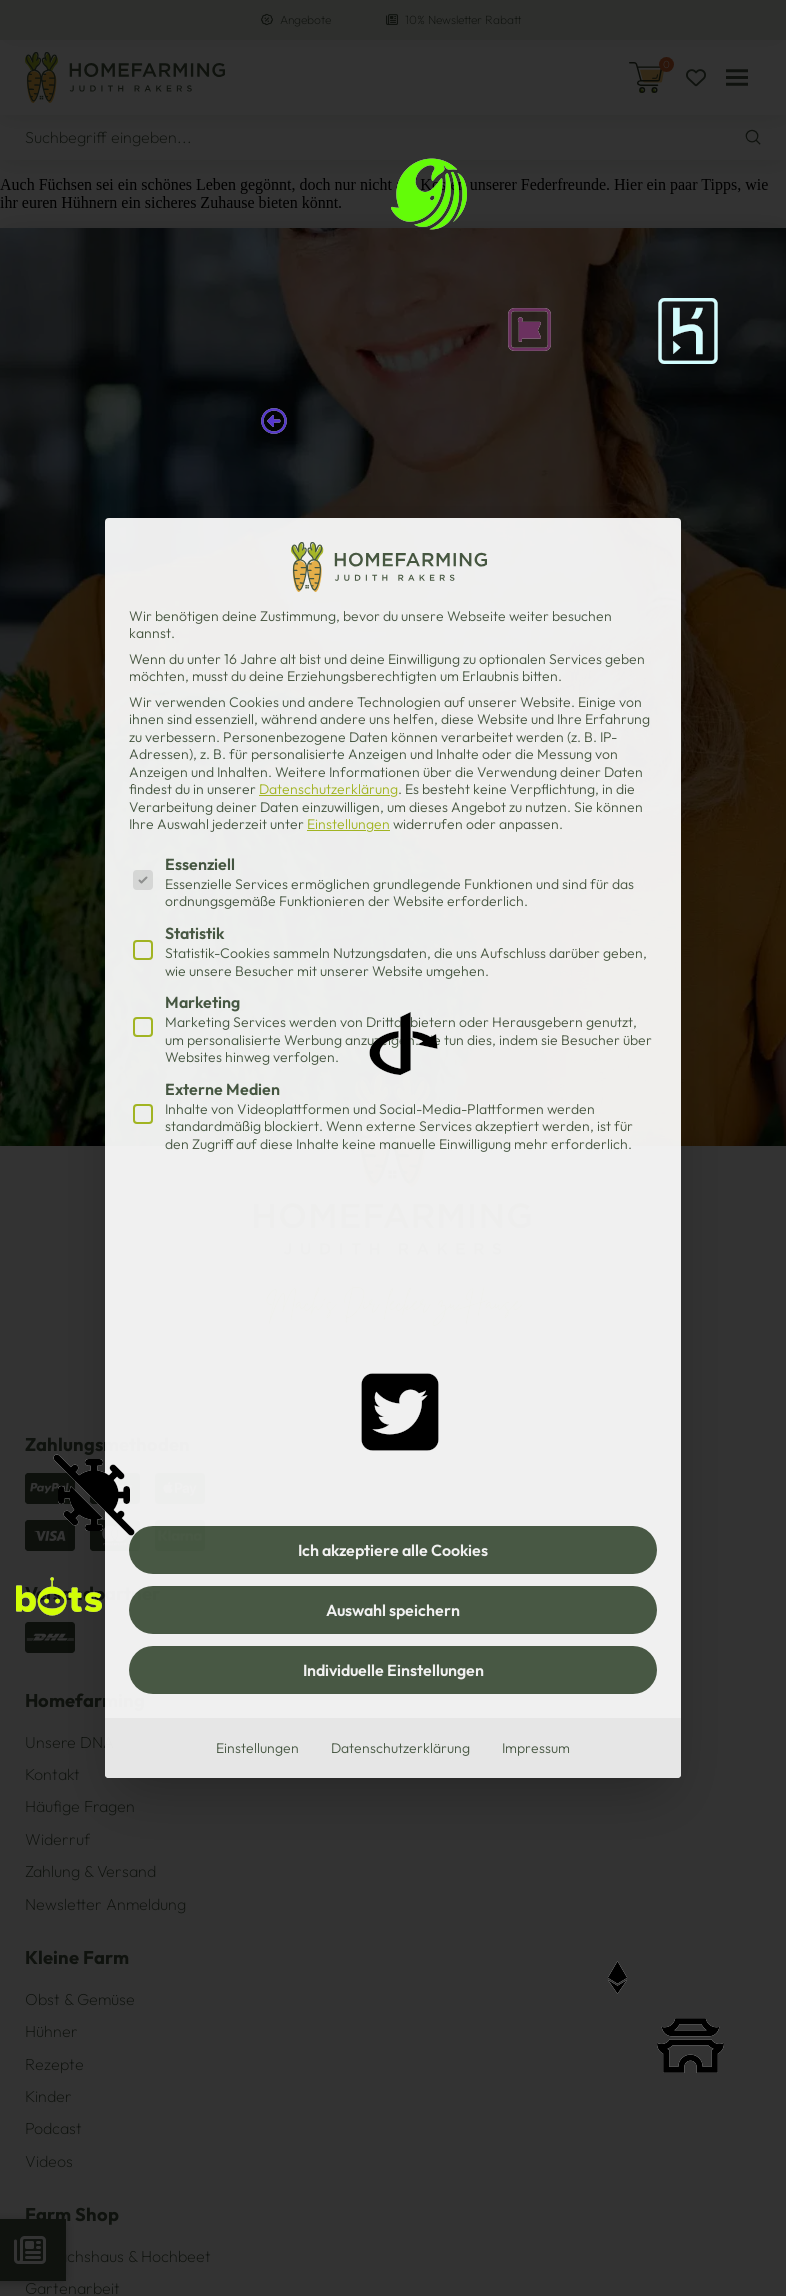  What do you see at coordinates (403, 1043) in the screenshot?
I see `sign in with OpenID authentication` at bounding box center [403, 1043].